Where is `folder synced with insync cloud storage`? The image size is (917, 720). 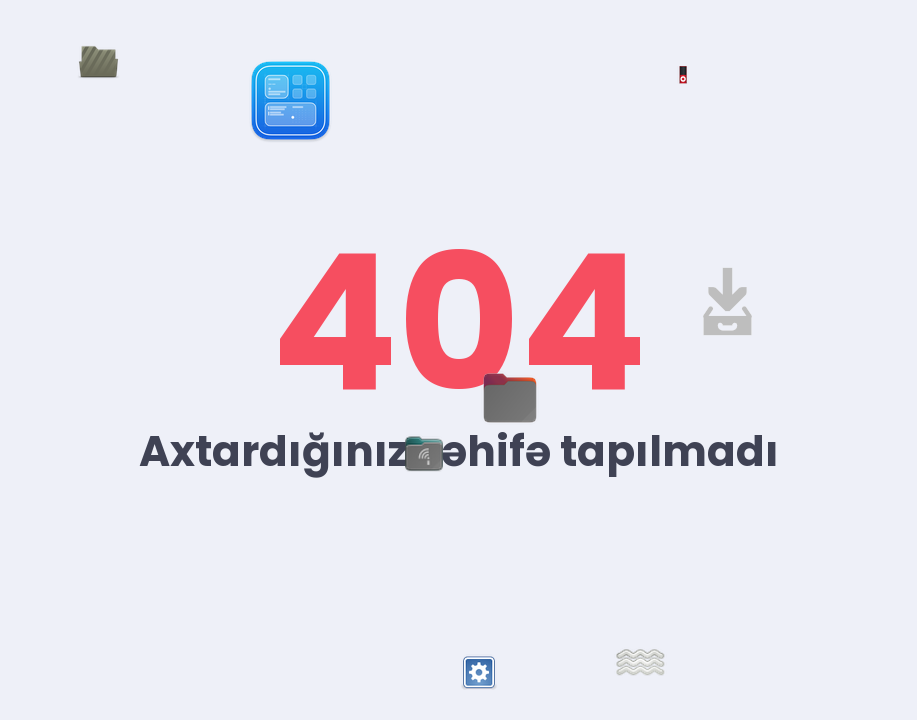 folder synced with insync cloud storage is located at coordinates (424, 453).